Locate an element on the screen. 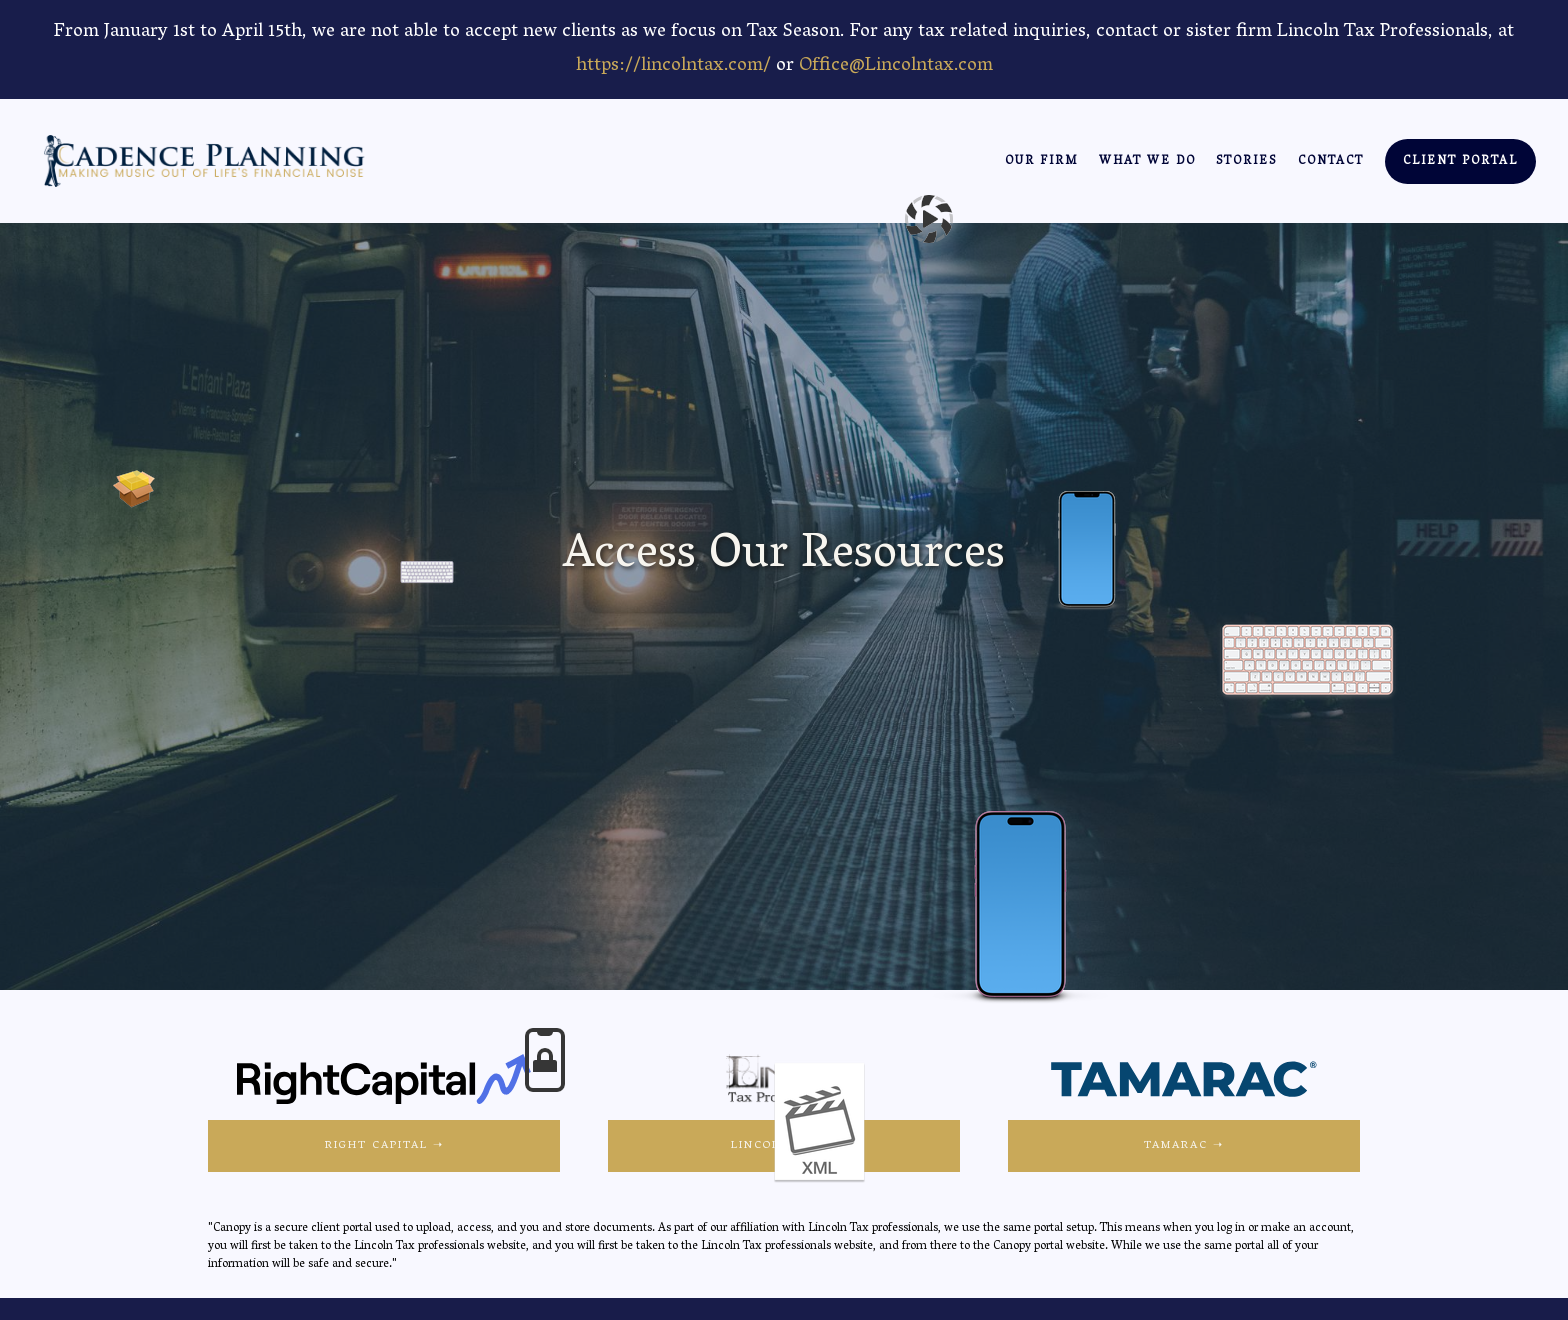 The height and width of the screenshot is (1320, 1568). open lollypop music player is located at coordinates (929, 219).